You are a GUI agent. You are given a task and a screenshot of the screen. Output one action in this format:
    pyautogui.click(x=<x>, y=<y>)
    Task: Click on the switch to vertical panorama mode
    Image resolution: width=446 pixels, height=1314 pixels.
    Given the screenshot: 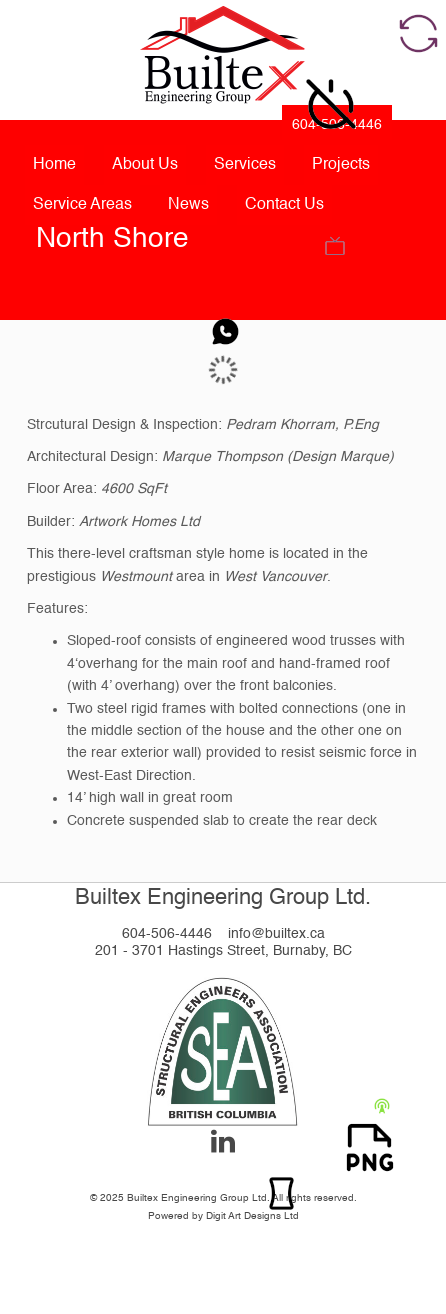 What is the action you would take?
    pyautogui.click(x=281, y=1193)
    